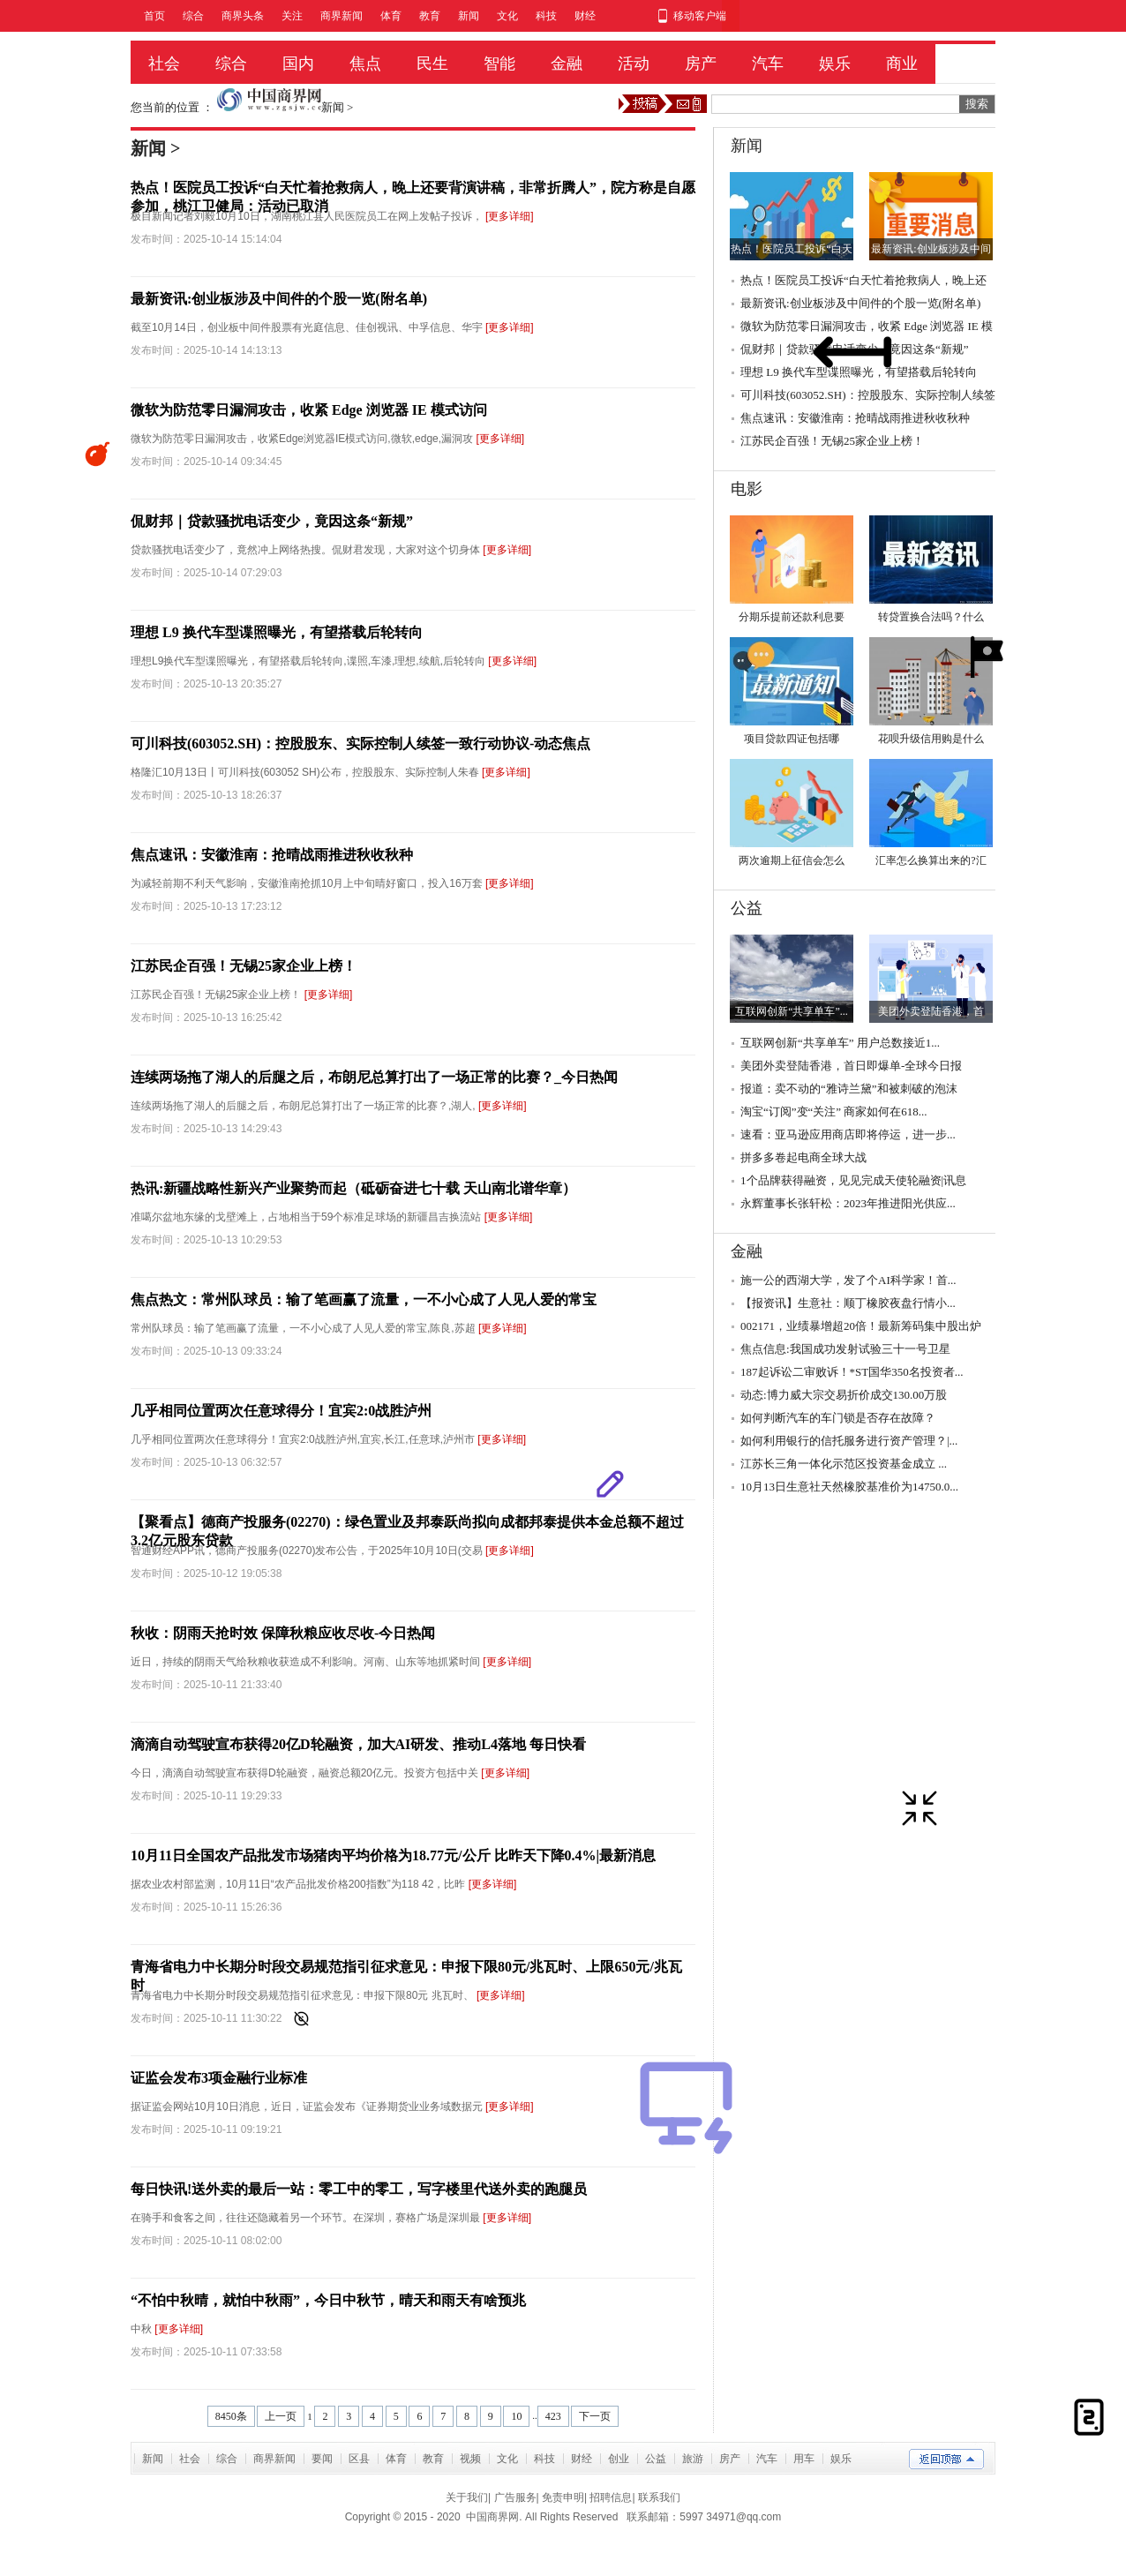 Image resolution: width=1126 pixels, height=2576 pixels. I want to click on delete all data or perform destructive action, so click(97, 454).